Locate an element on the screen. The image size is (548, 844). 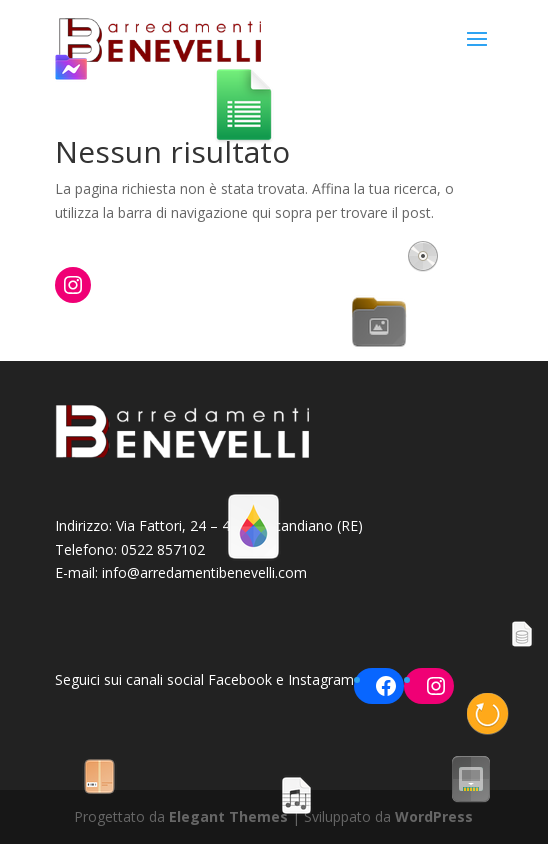
access DVD or optical disc drive is located at coordinates (423, 256).